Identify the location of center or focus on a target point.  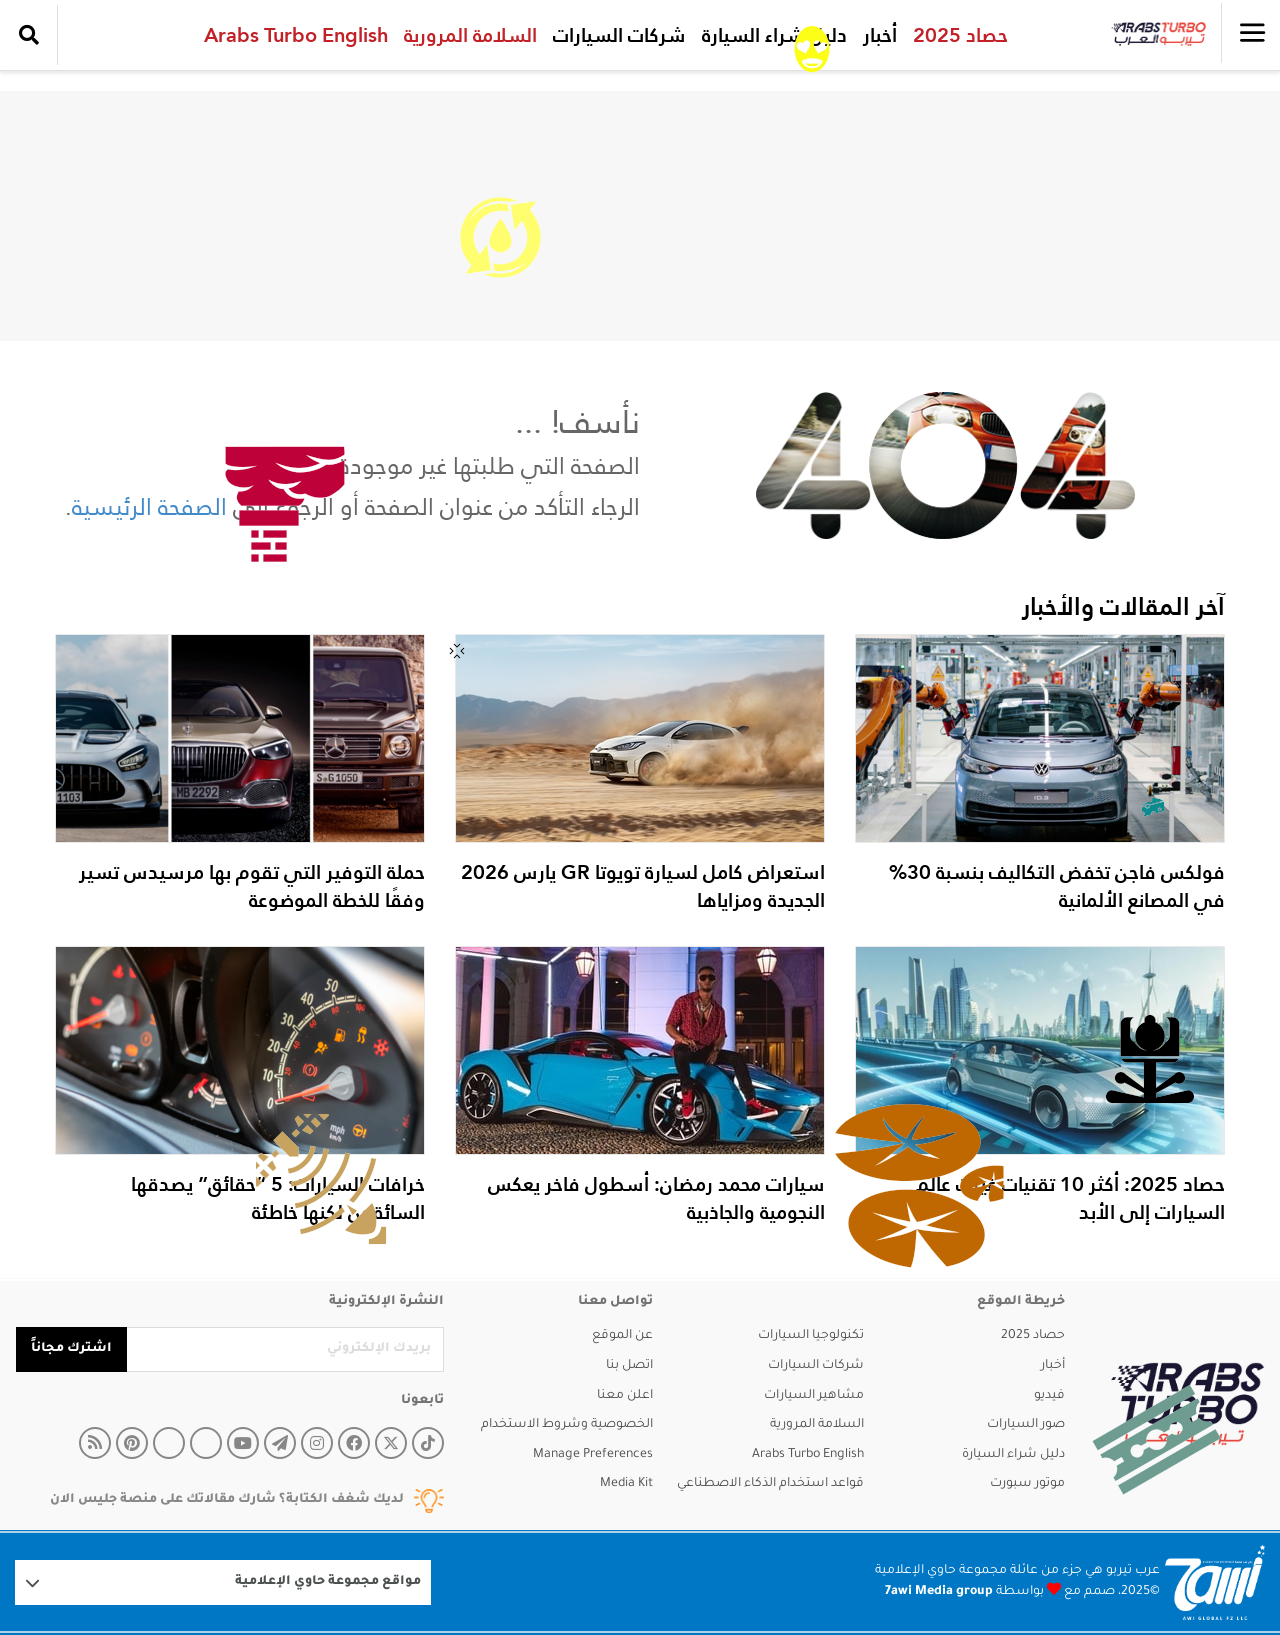
(457, 651).